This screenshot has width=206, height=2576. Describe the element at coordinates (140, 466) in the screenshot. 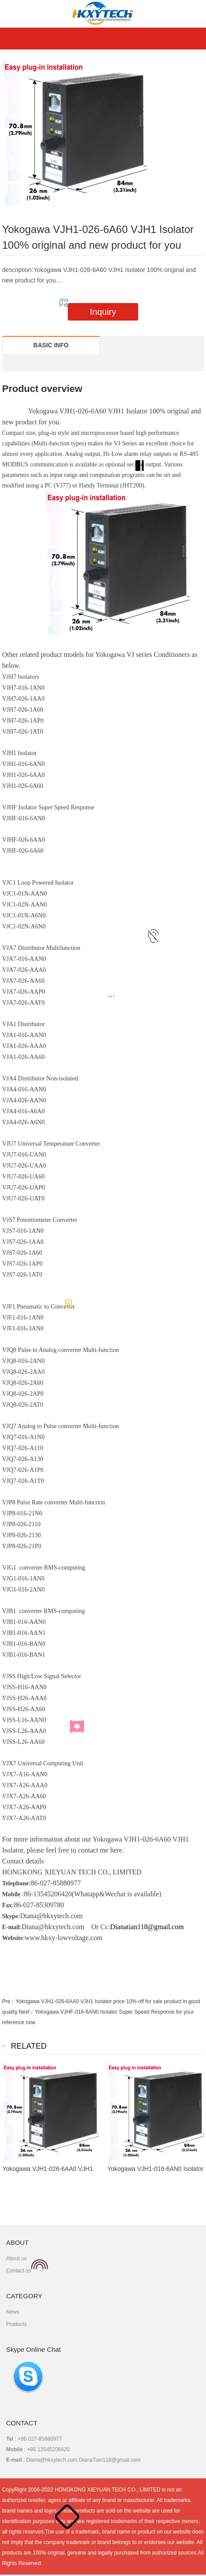

I see `open your journal or diary` at that location.